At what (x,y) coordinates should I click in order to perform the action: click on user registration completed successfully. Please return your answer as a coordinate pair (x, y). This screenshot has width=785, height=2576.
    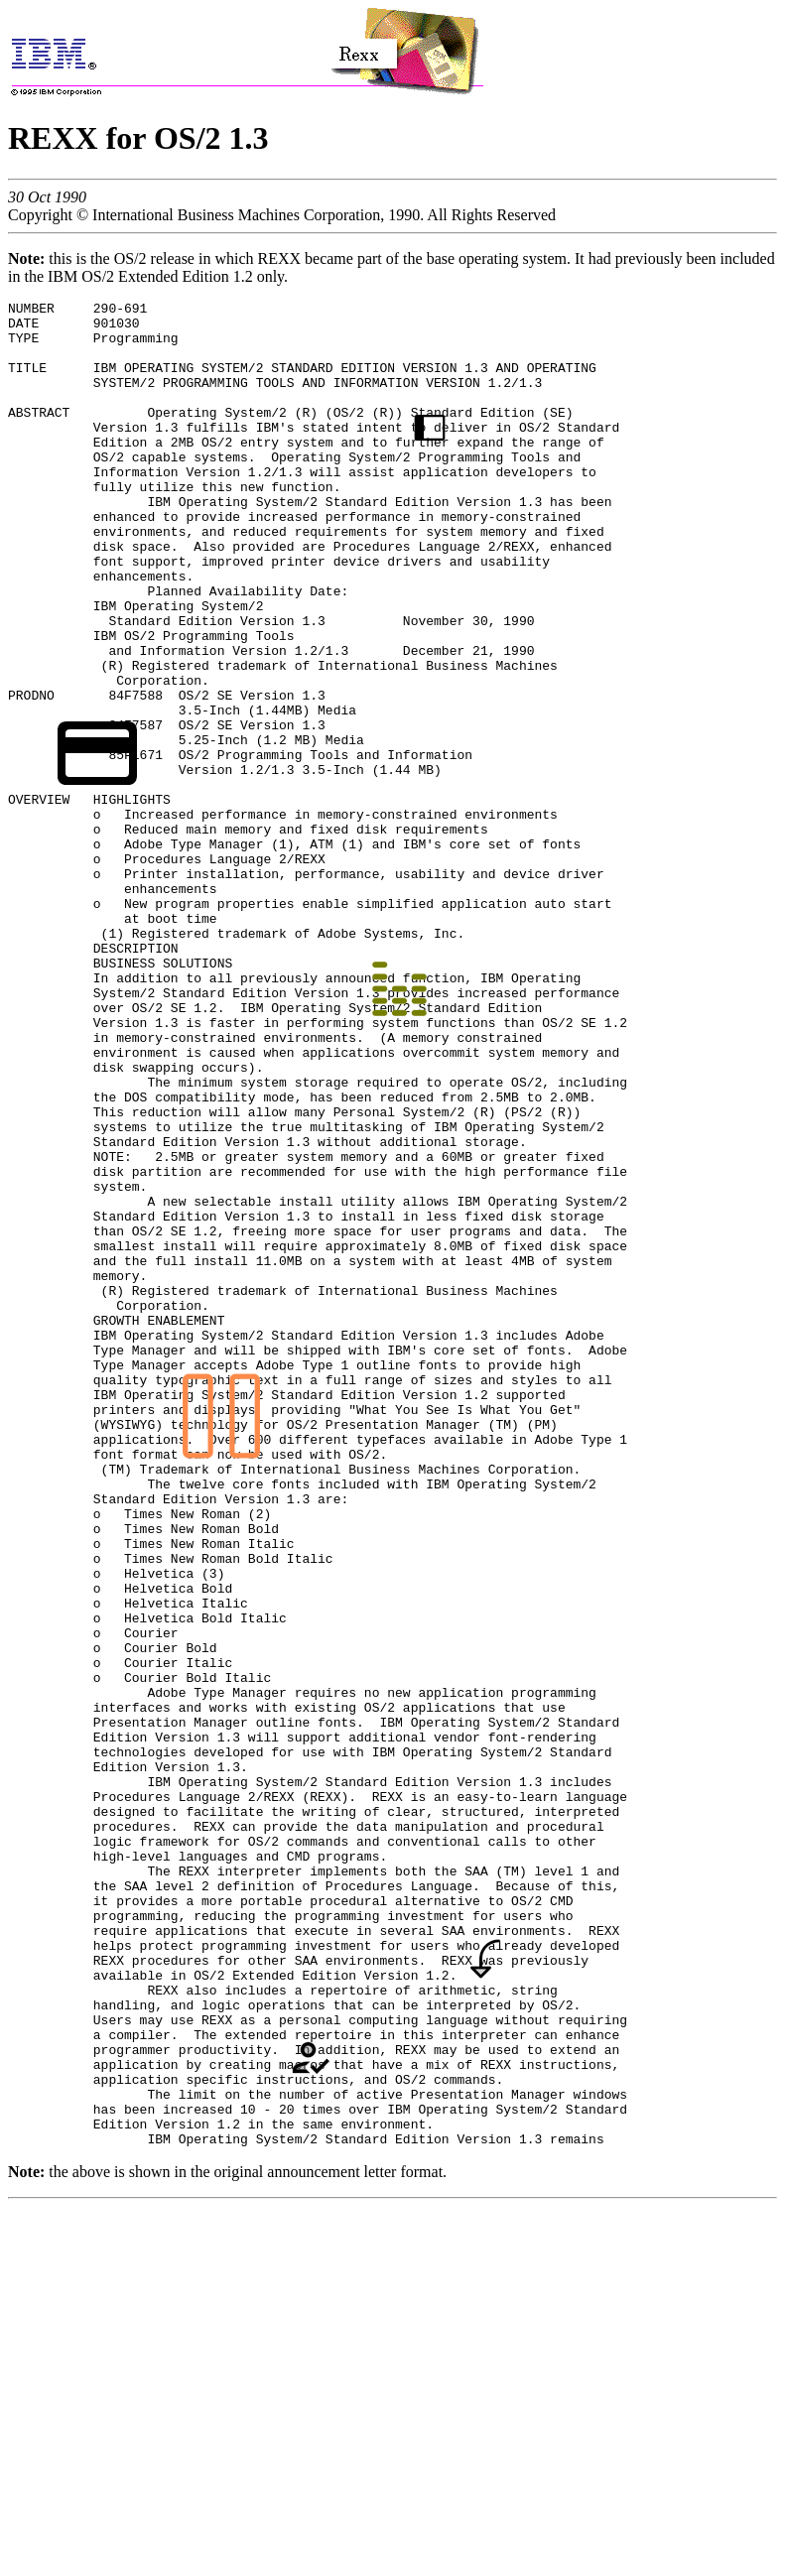
    Looking at the image, I should click on (310, 2057).